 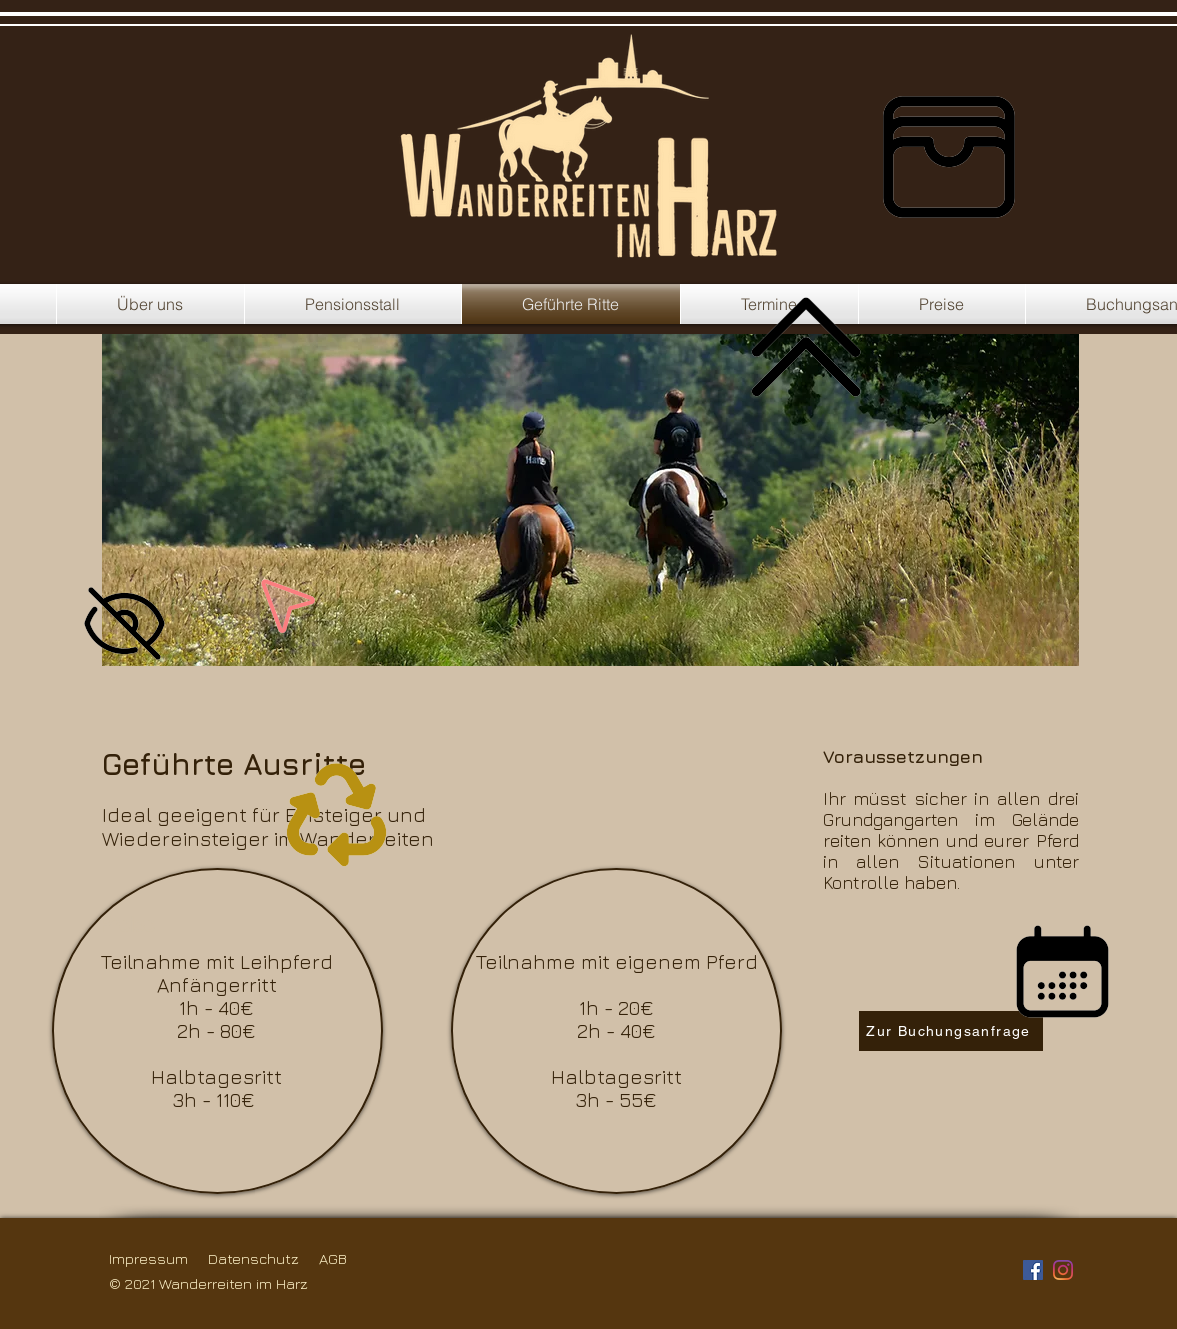 I want to click on view calendar with scheduled events, so click(x=1062, y=971).